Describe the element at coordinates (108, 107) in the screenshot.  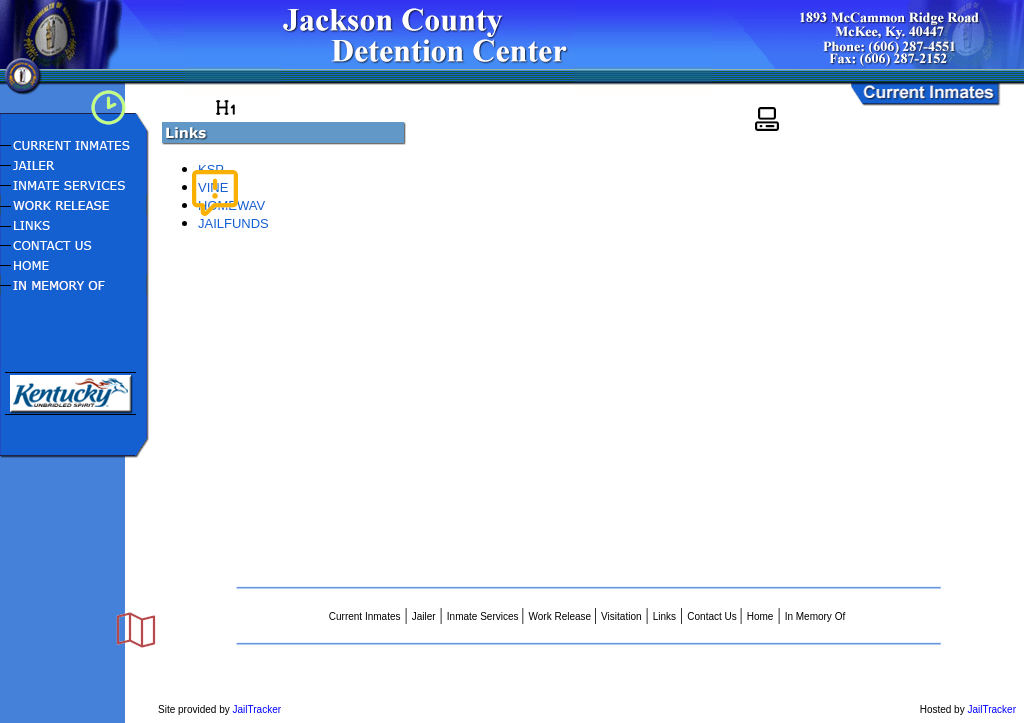
I see `view current time` at that location.